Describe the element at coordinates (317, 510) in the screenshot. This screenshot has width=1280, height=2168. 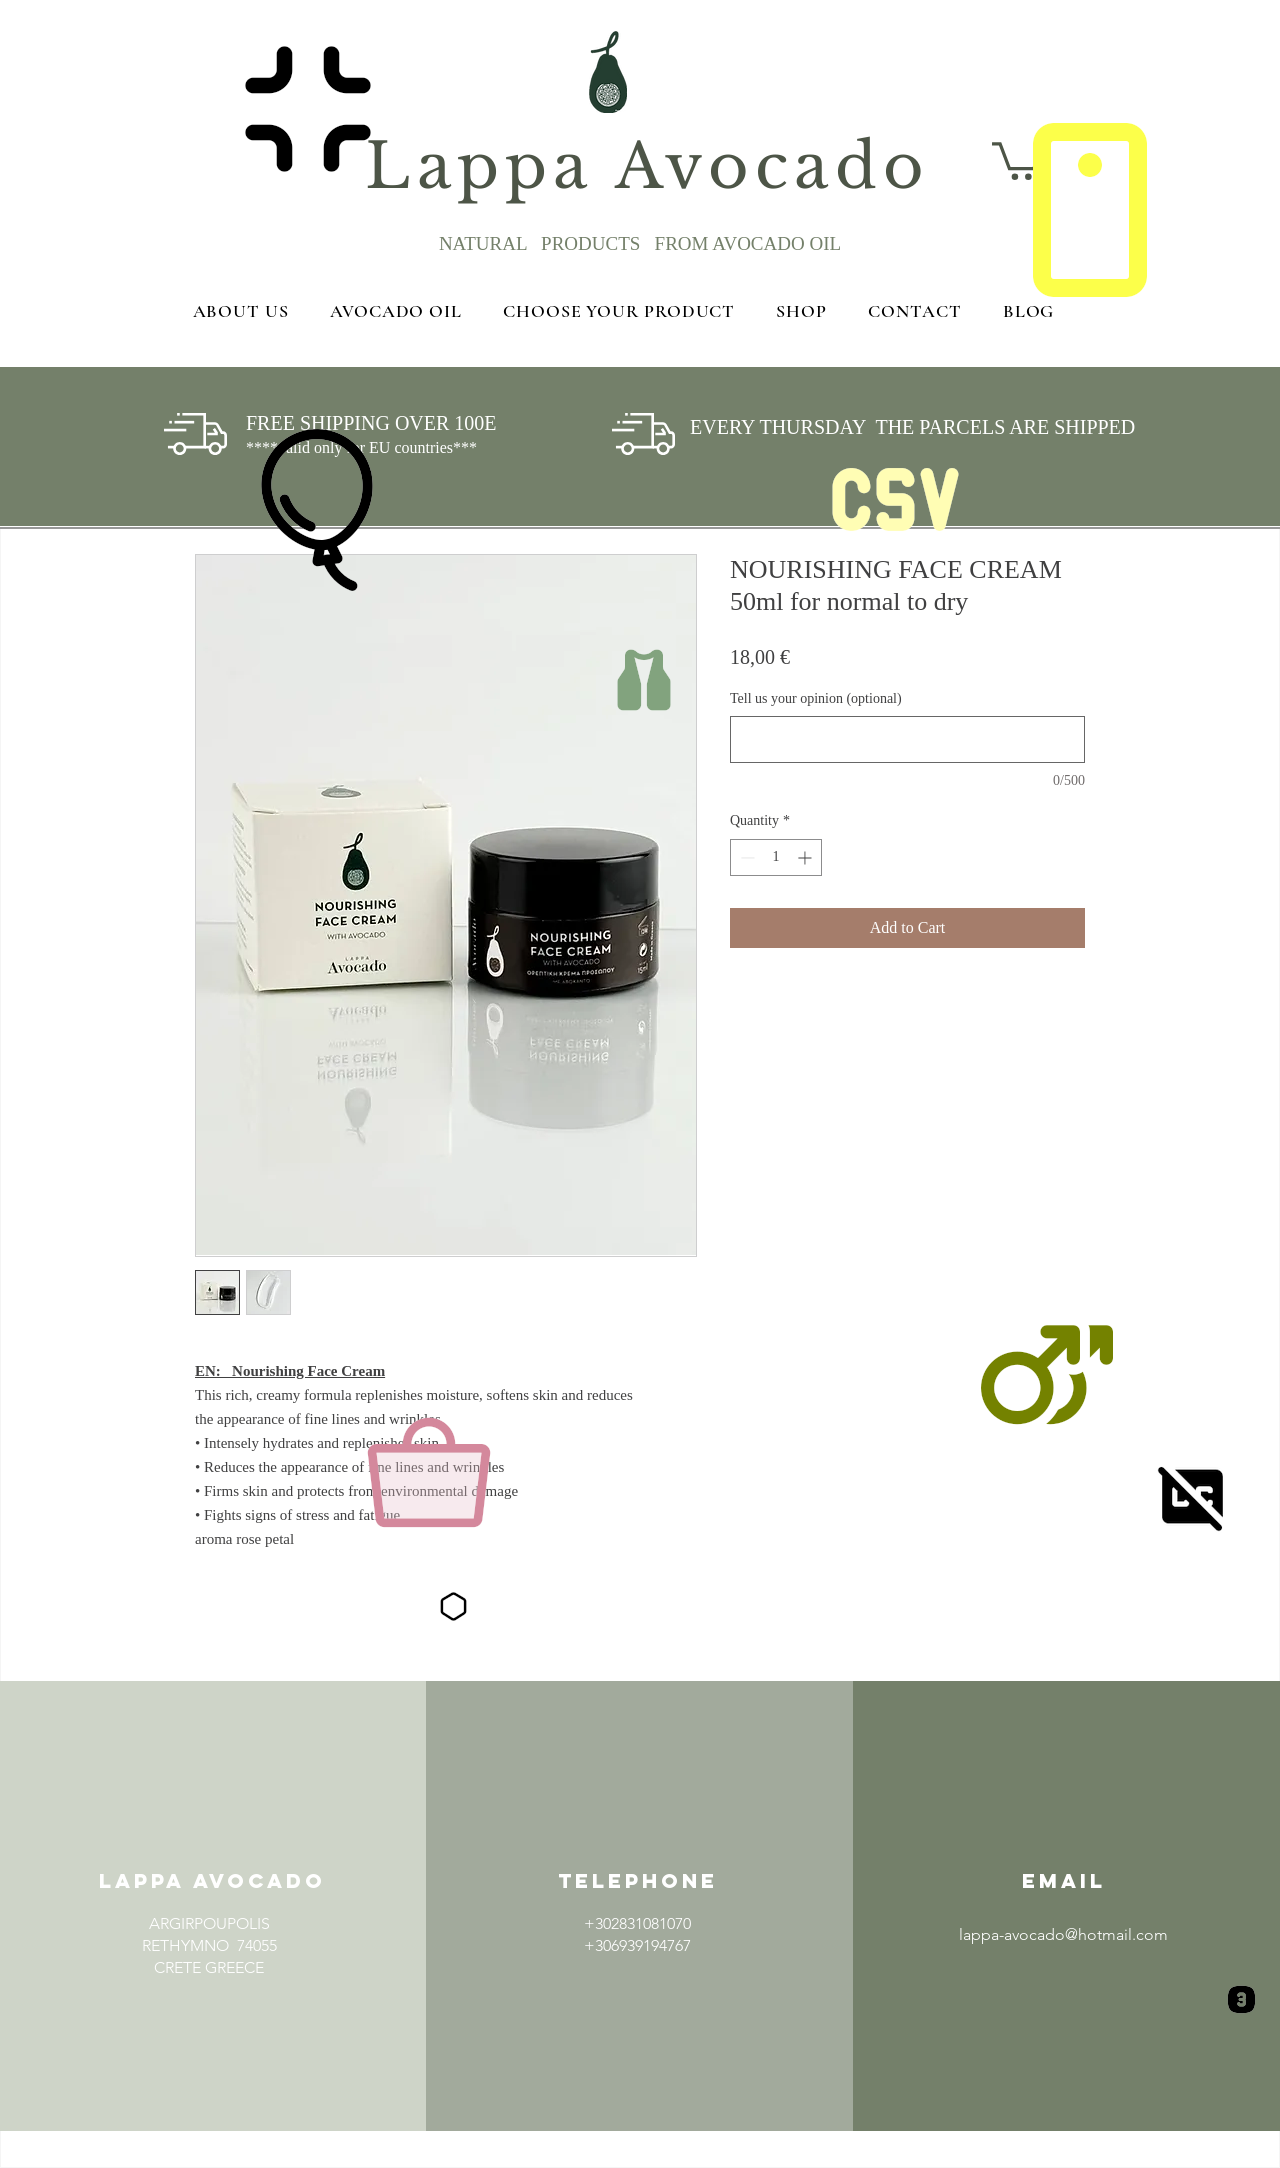
I see `indicates a celebration or special event` at that location.